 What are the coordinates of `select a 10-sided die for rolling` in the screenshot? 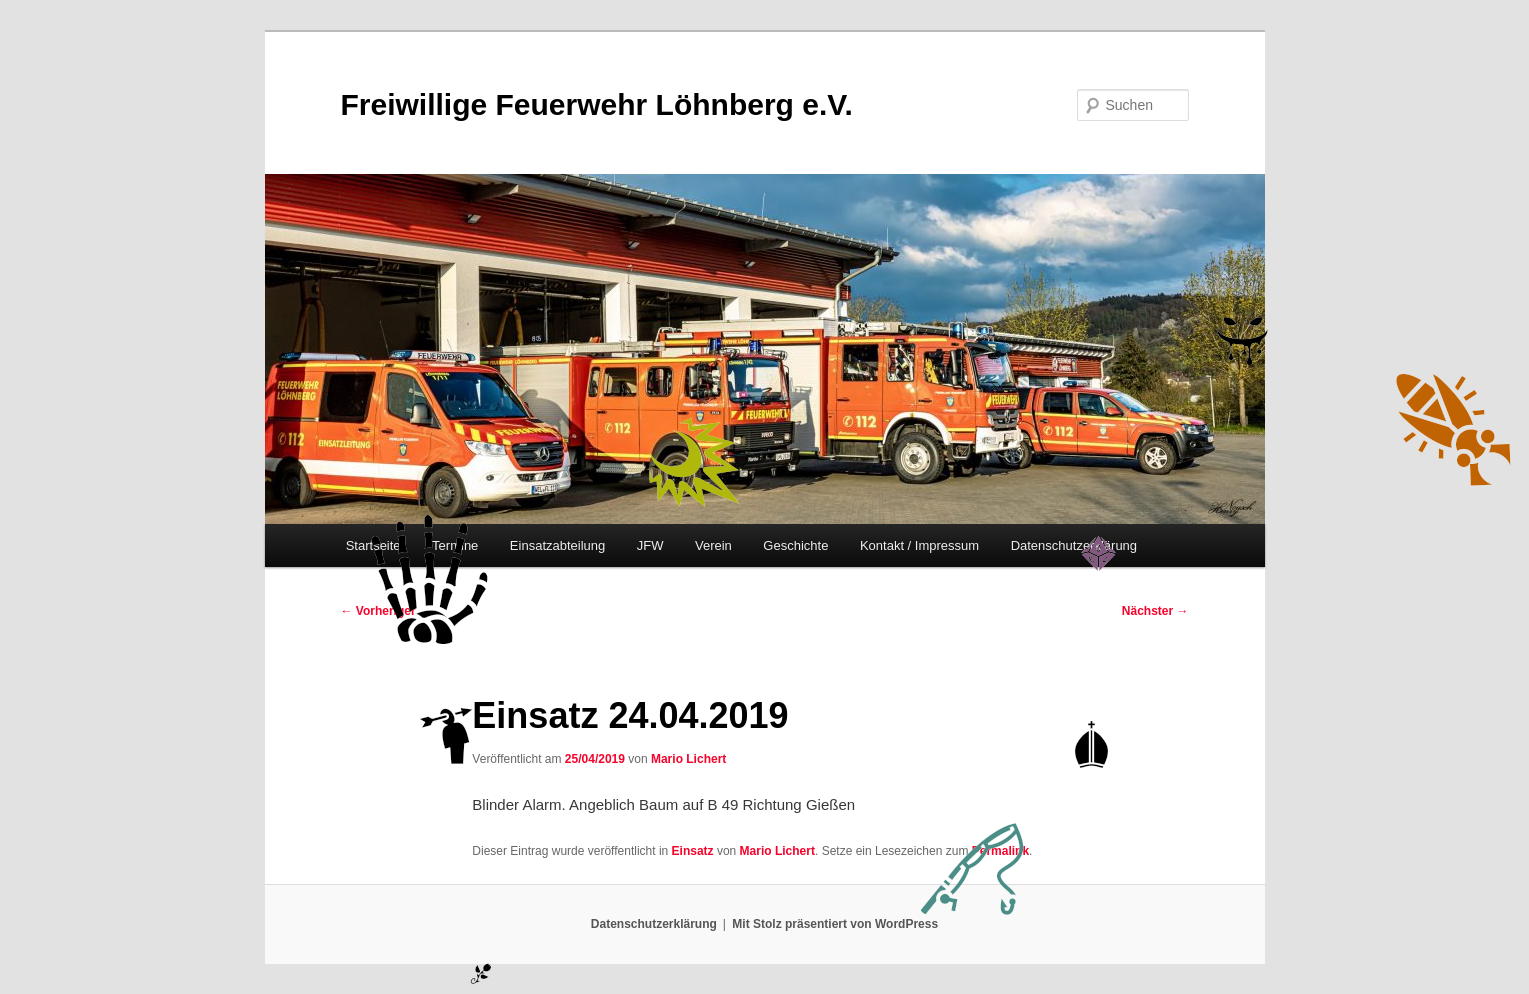 It's located at (1098, 553).